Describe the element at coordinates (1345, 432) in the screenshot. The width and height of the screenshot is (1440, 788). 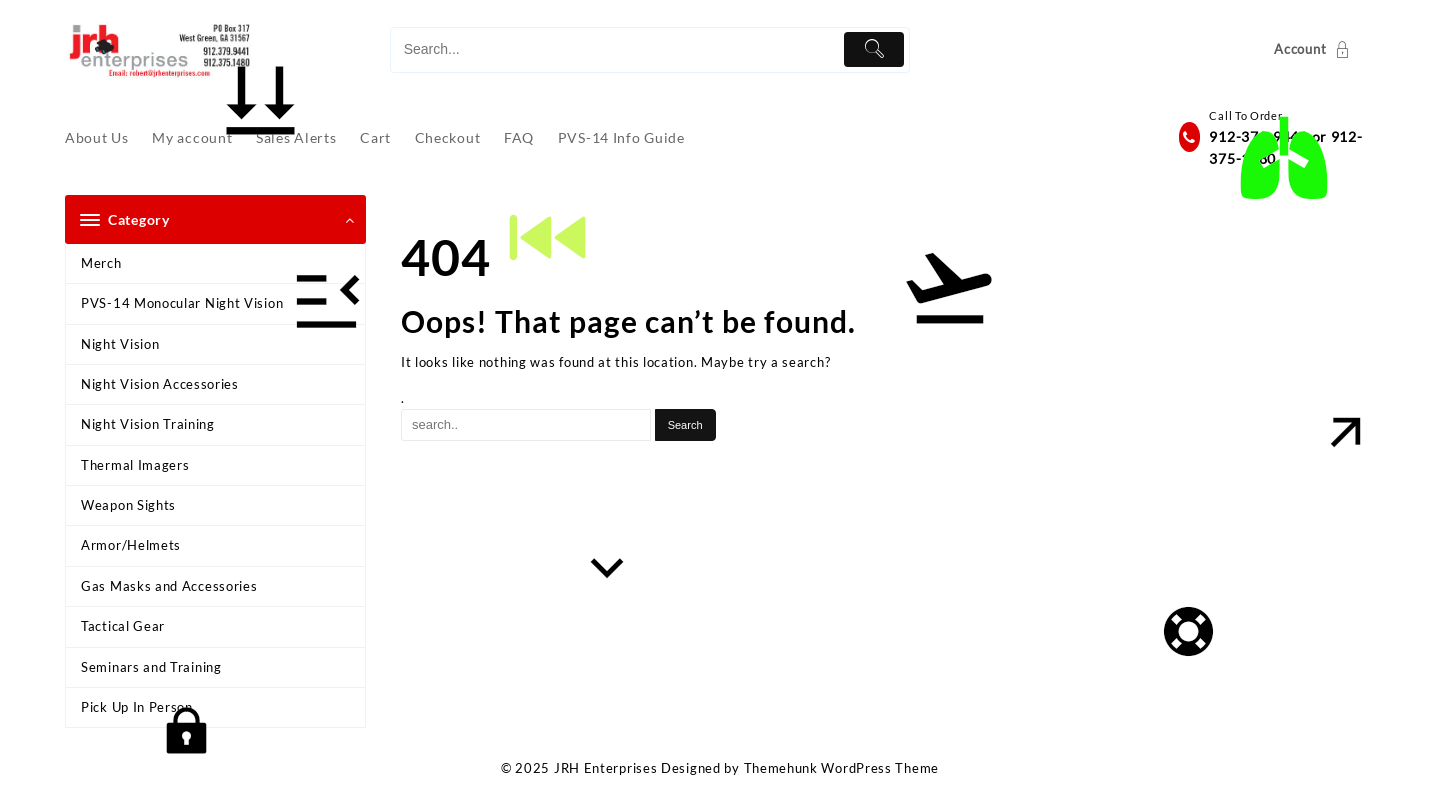
I see `open link in new tab or window` at that location.